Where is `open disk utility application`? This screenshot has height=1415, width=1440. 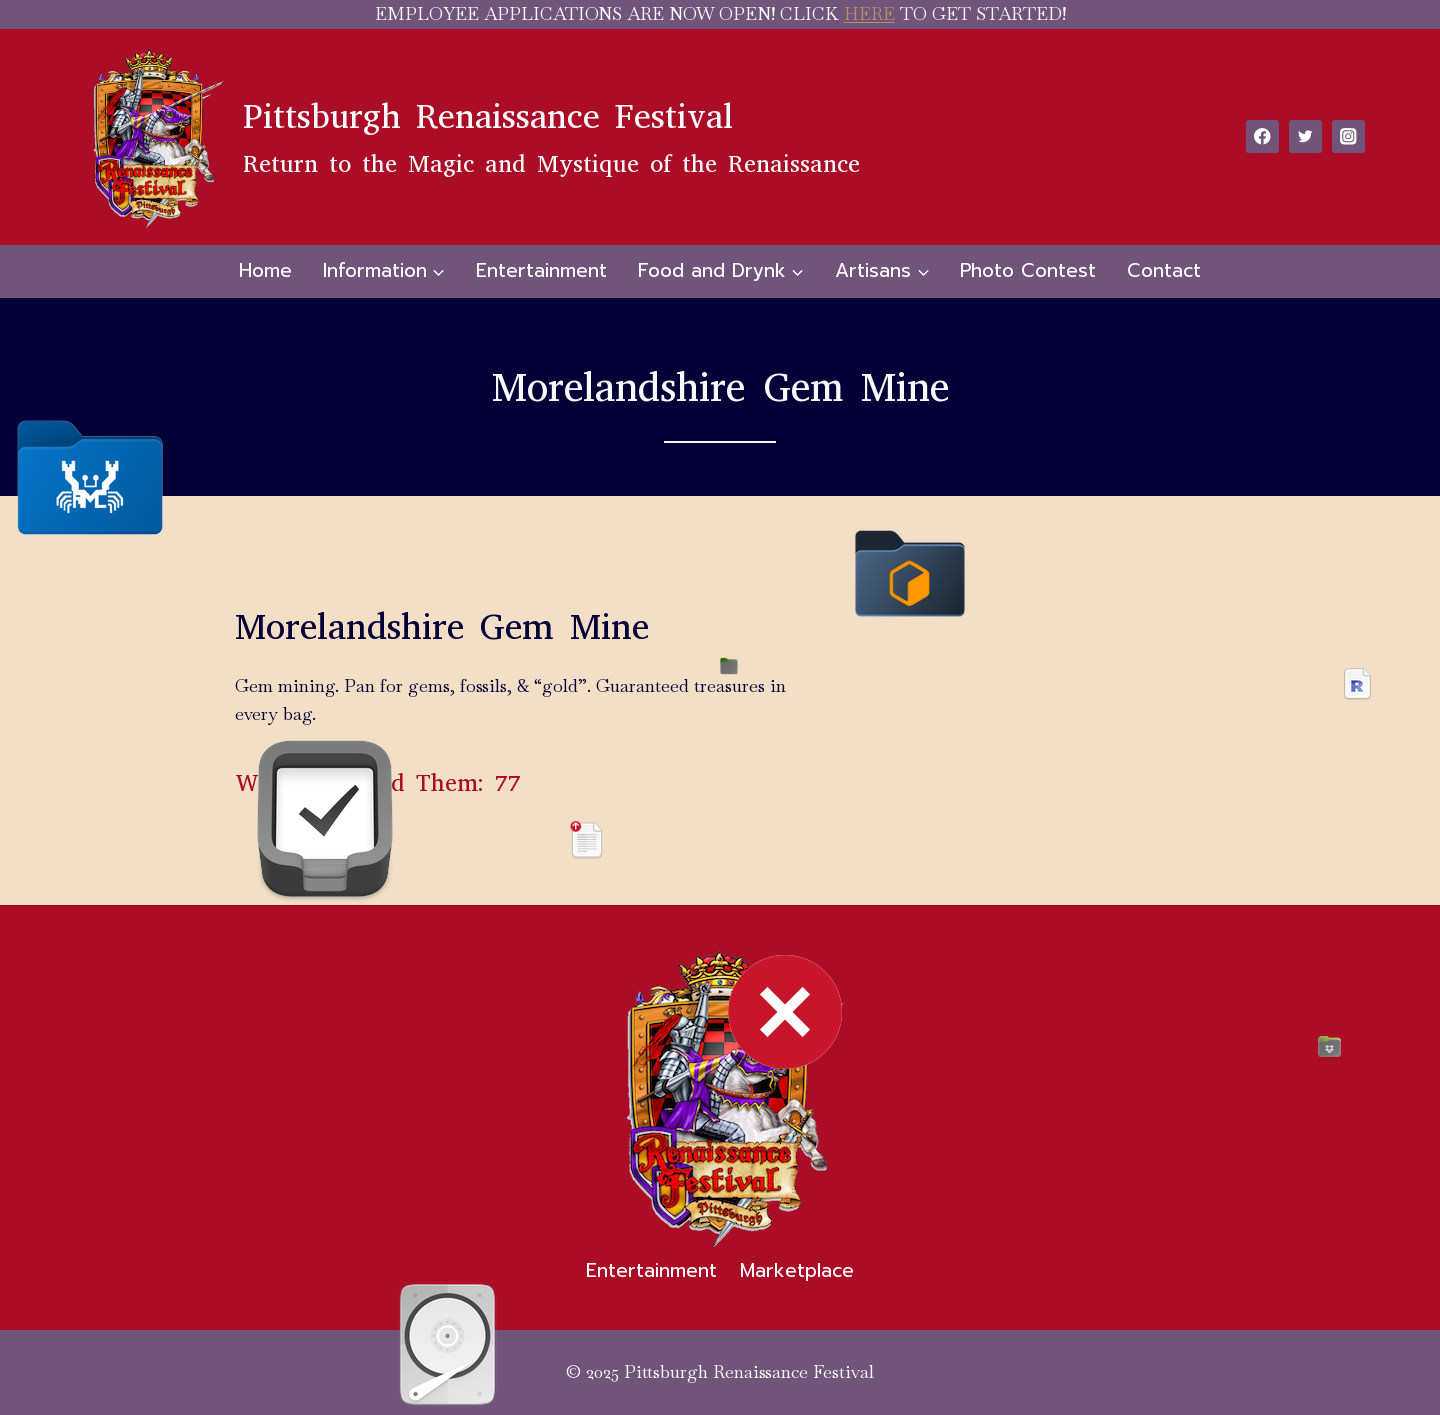
open disk utility application is located at coordinates (447, 1344).